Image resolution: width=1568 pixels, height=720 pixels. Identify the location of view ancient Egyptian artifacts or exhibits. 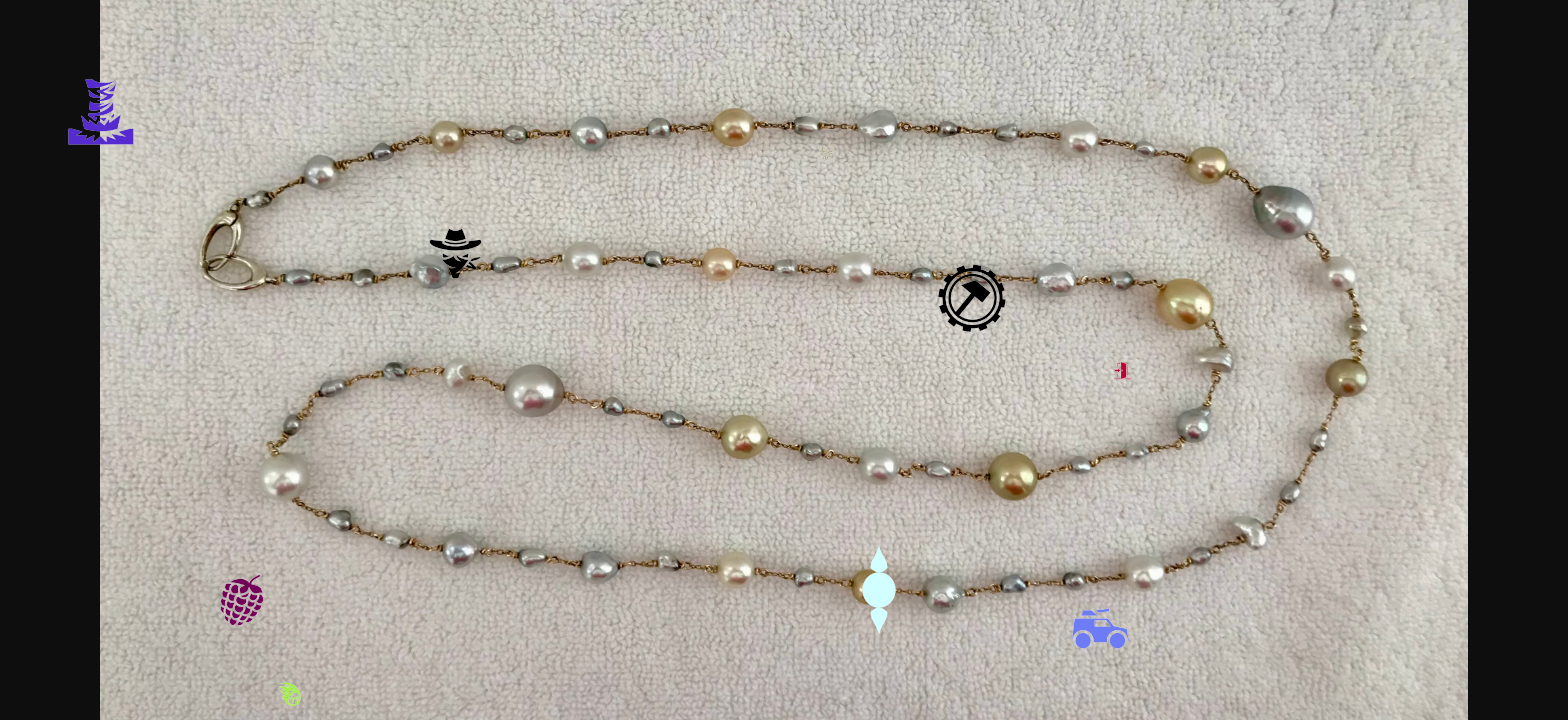
(827, 153).